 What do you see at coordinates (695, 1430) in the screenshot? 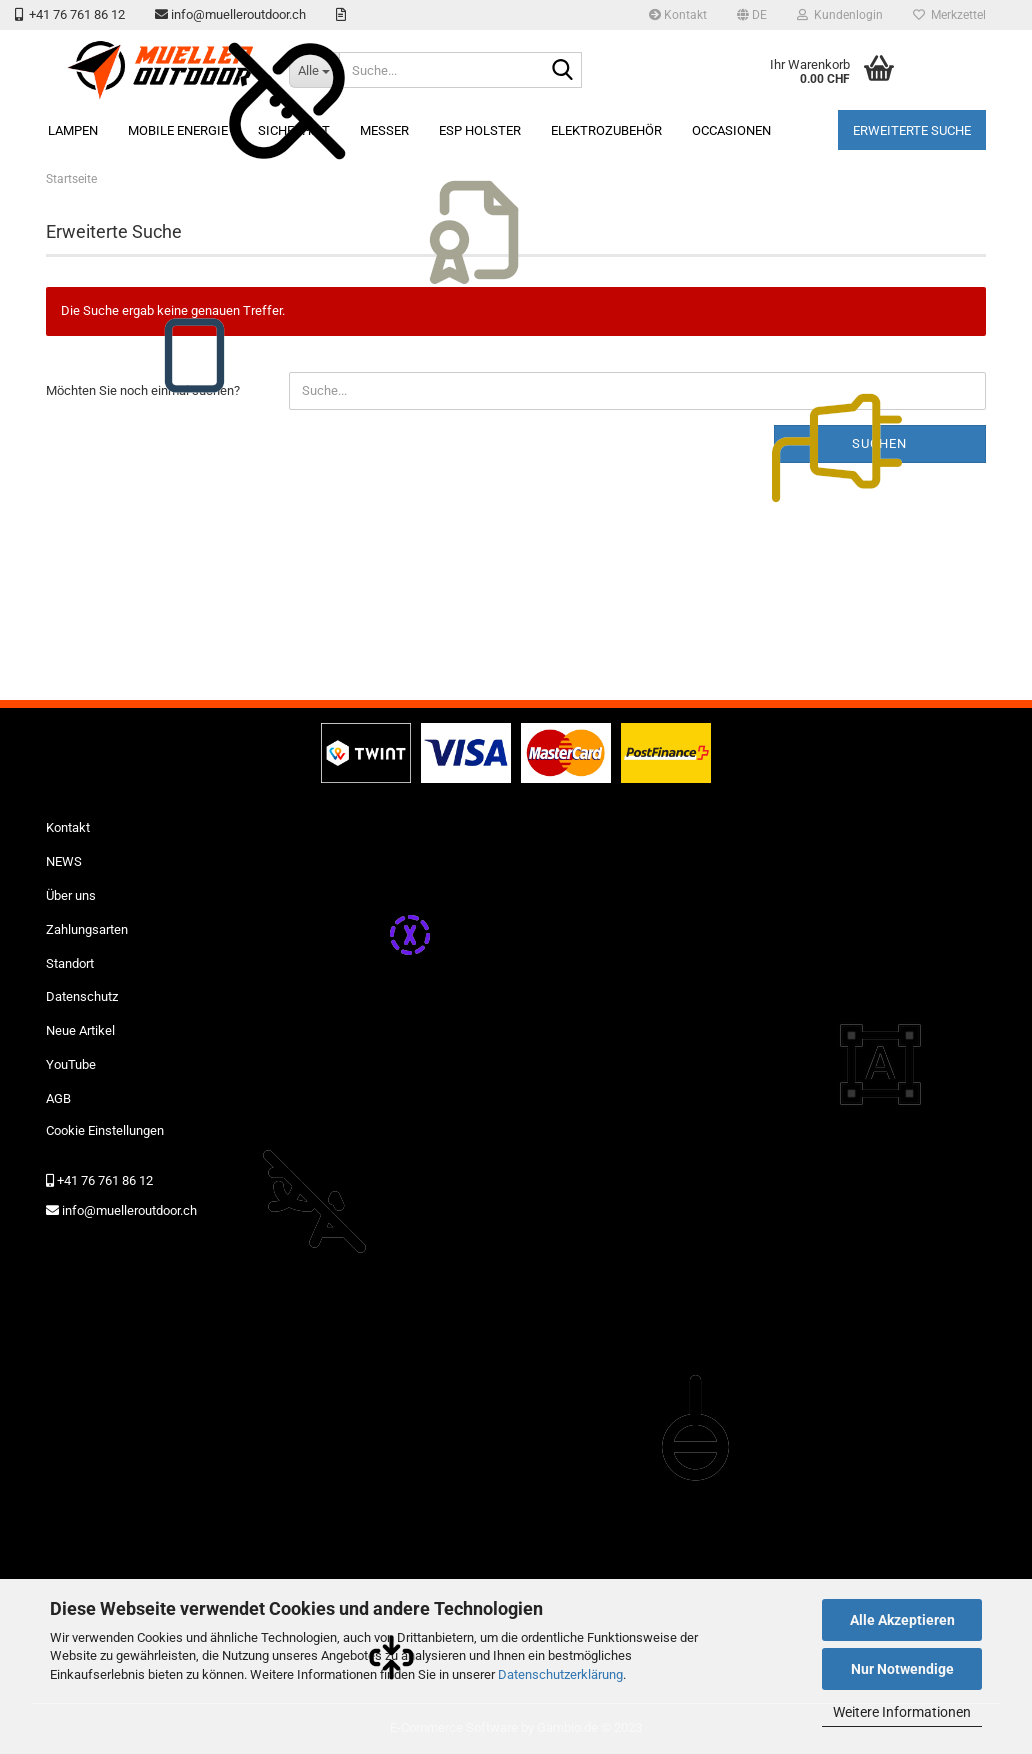
I see `select genderless or non-binary gender option` at bounding box center [695, 1430].